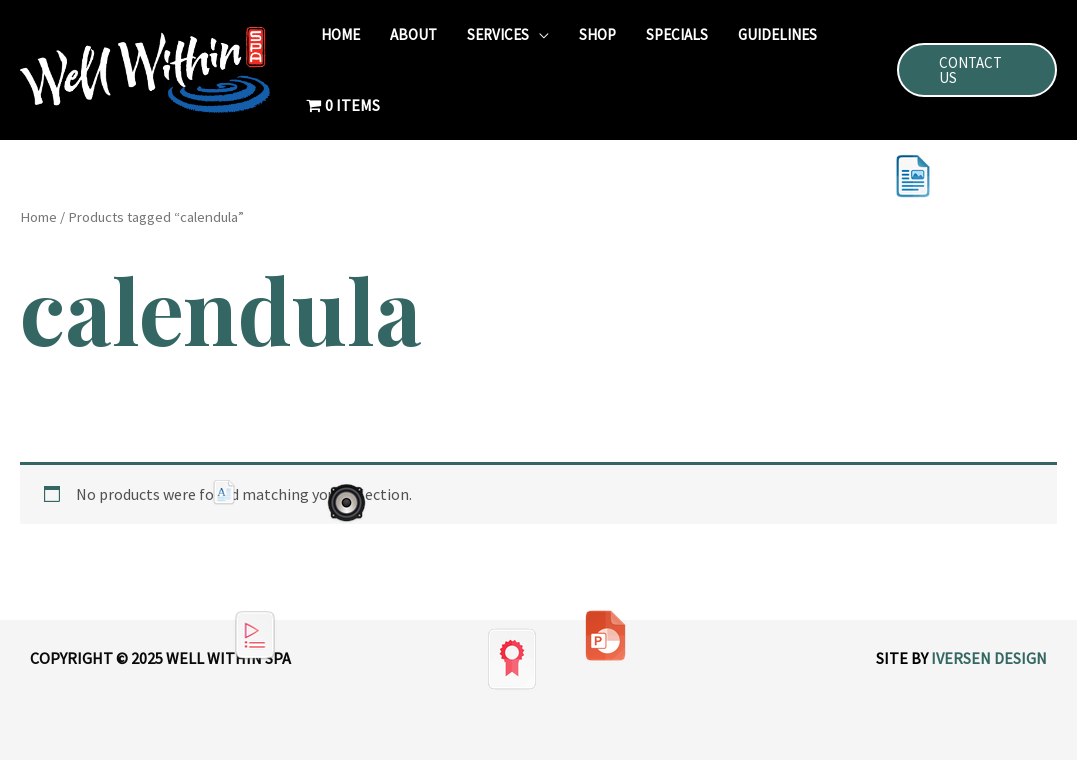 This screenshot has width=1077, height=760. Describe the element at coordinates (255, 635) in the screenshot. I see `an audio playlist file` at that location.